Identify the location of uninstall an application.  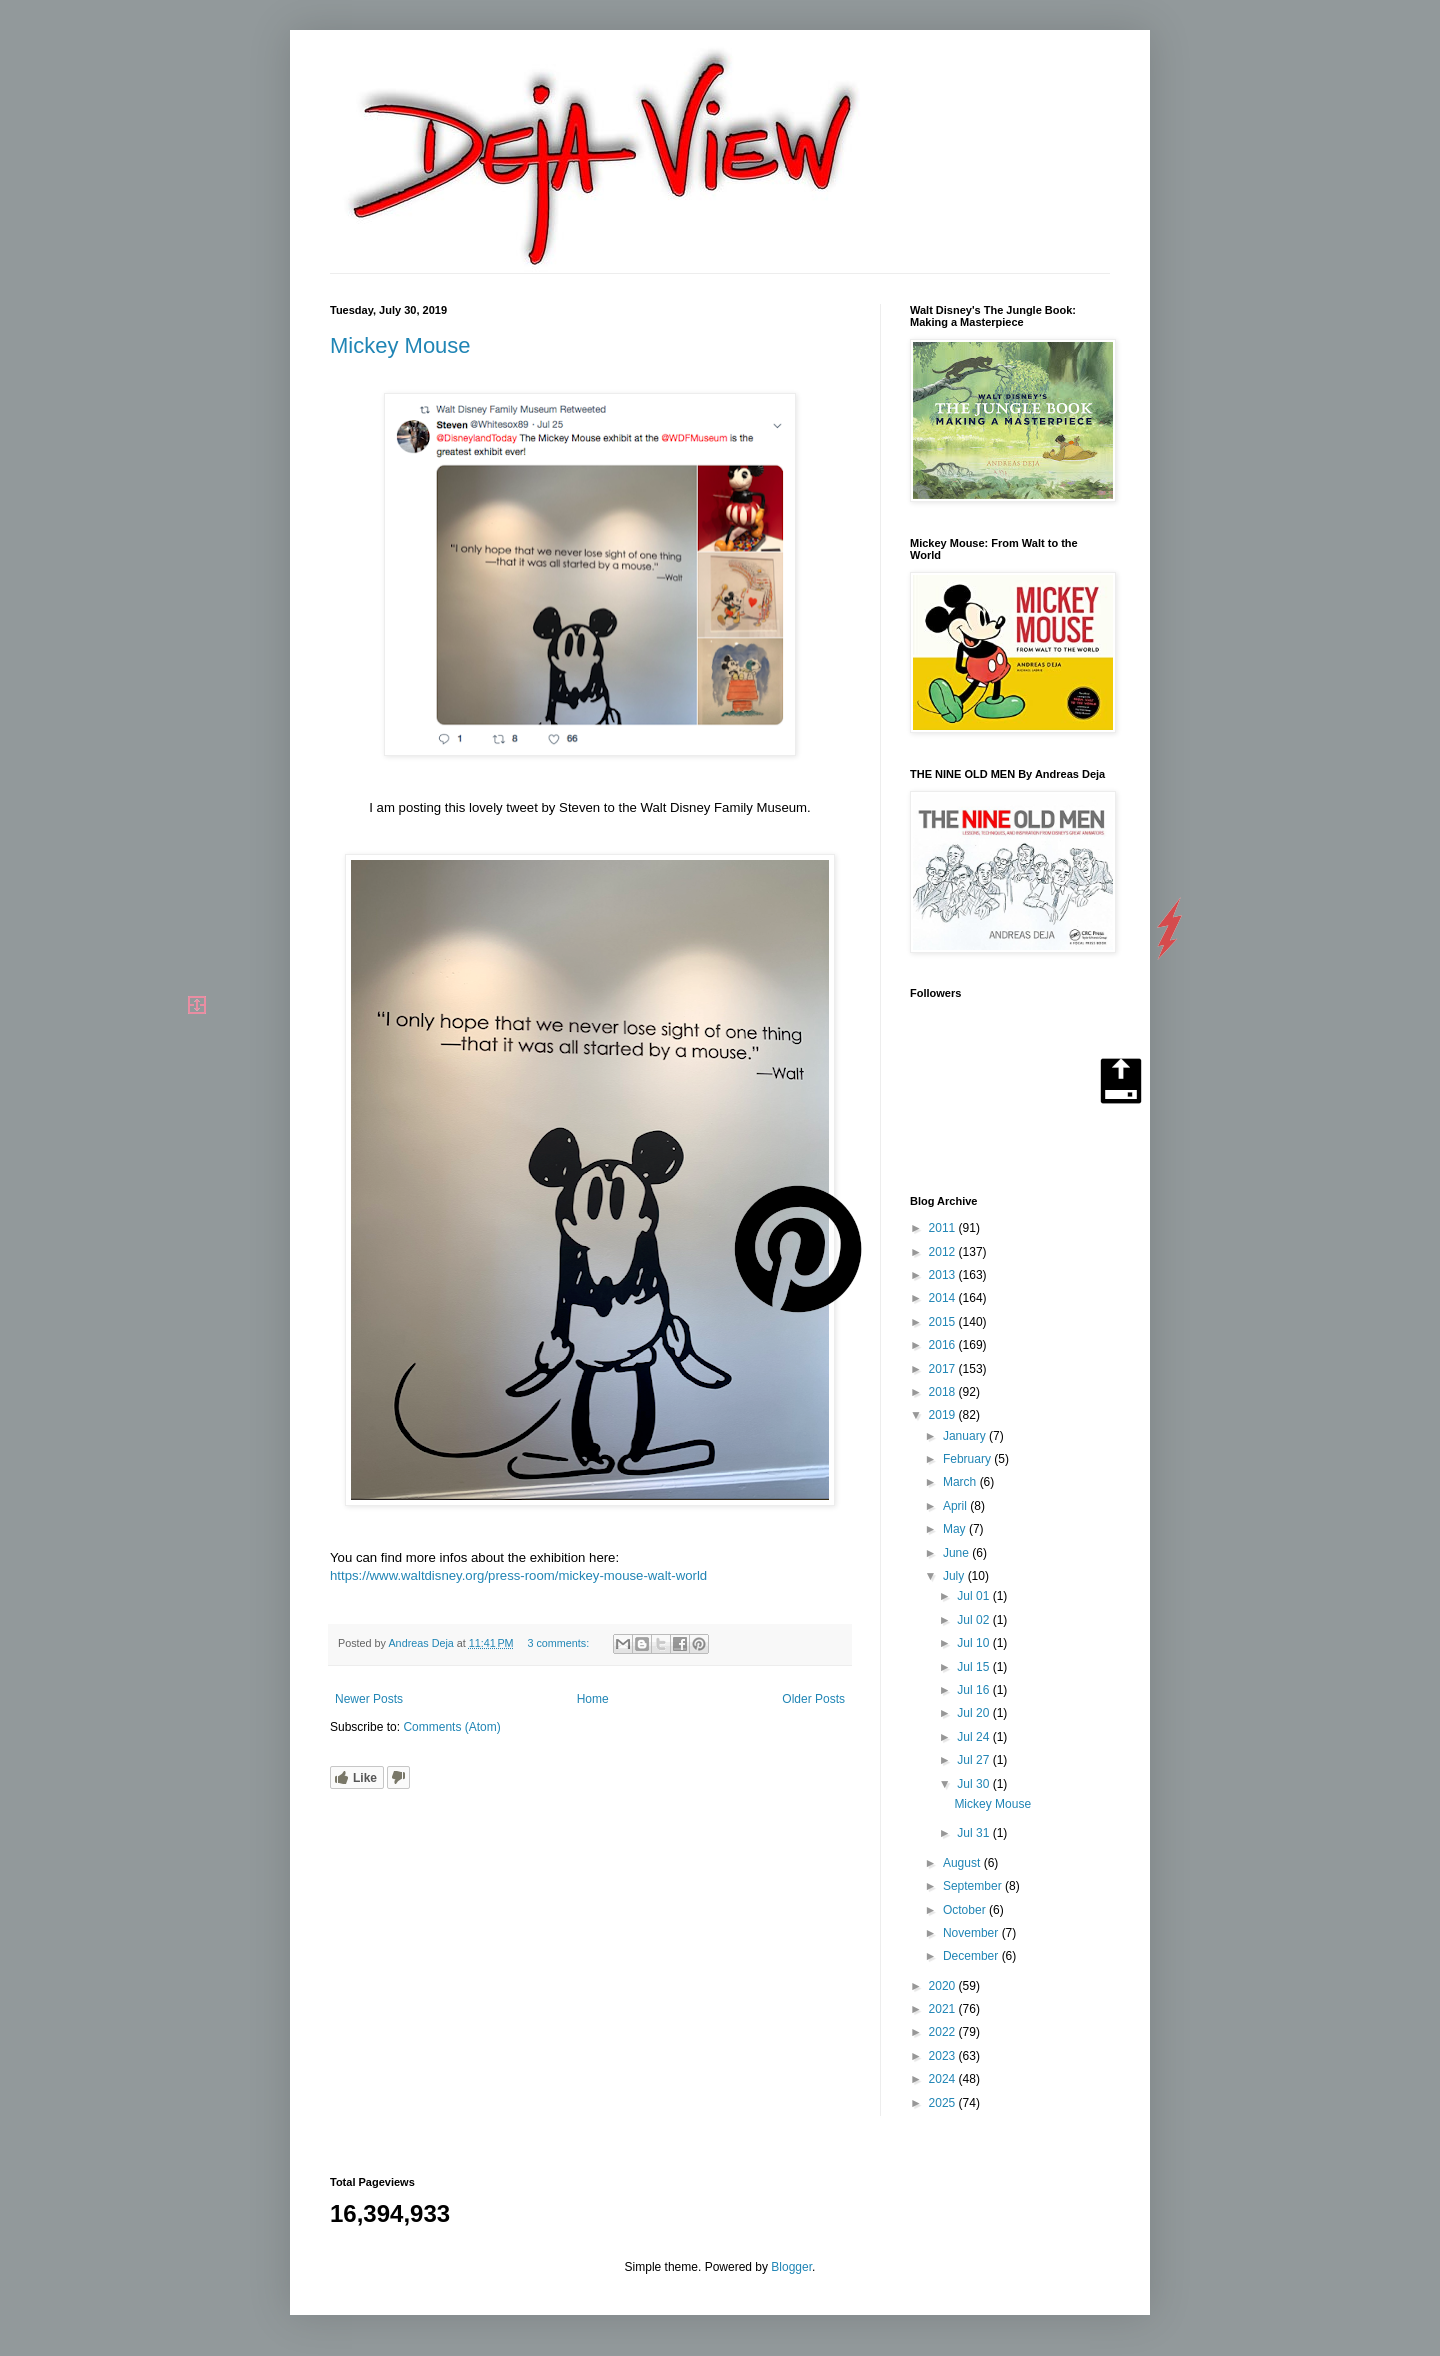
(1121, 1081).